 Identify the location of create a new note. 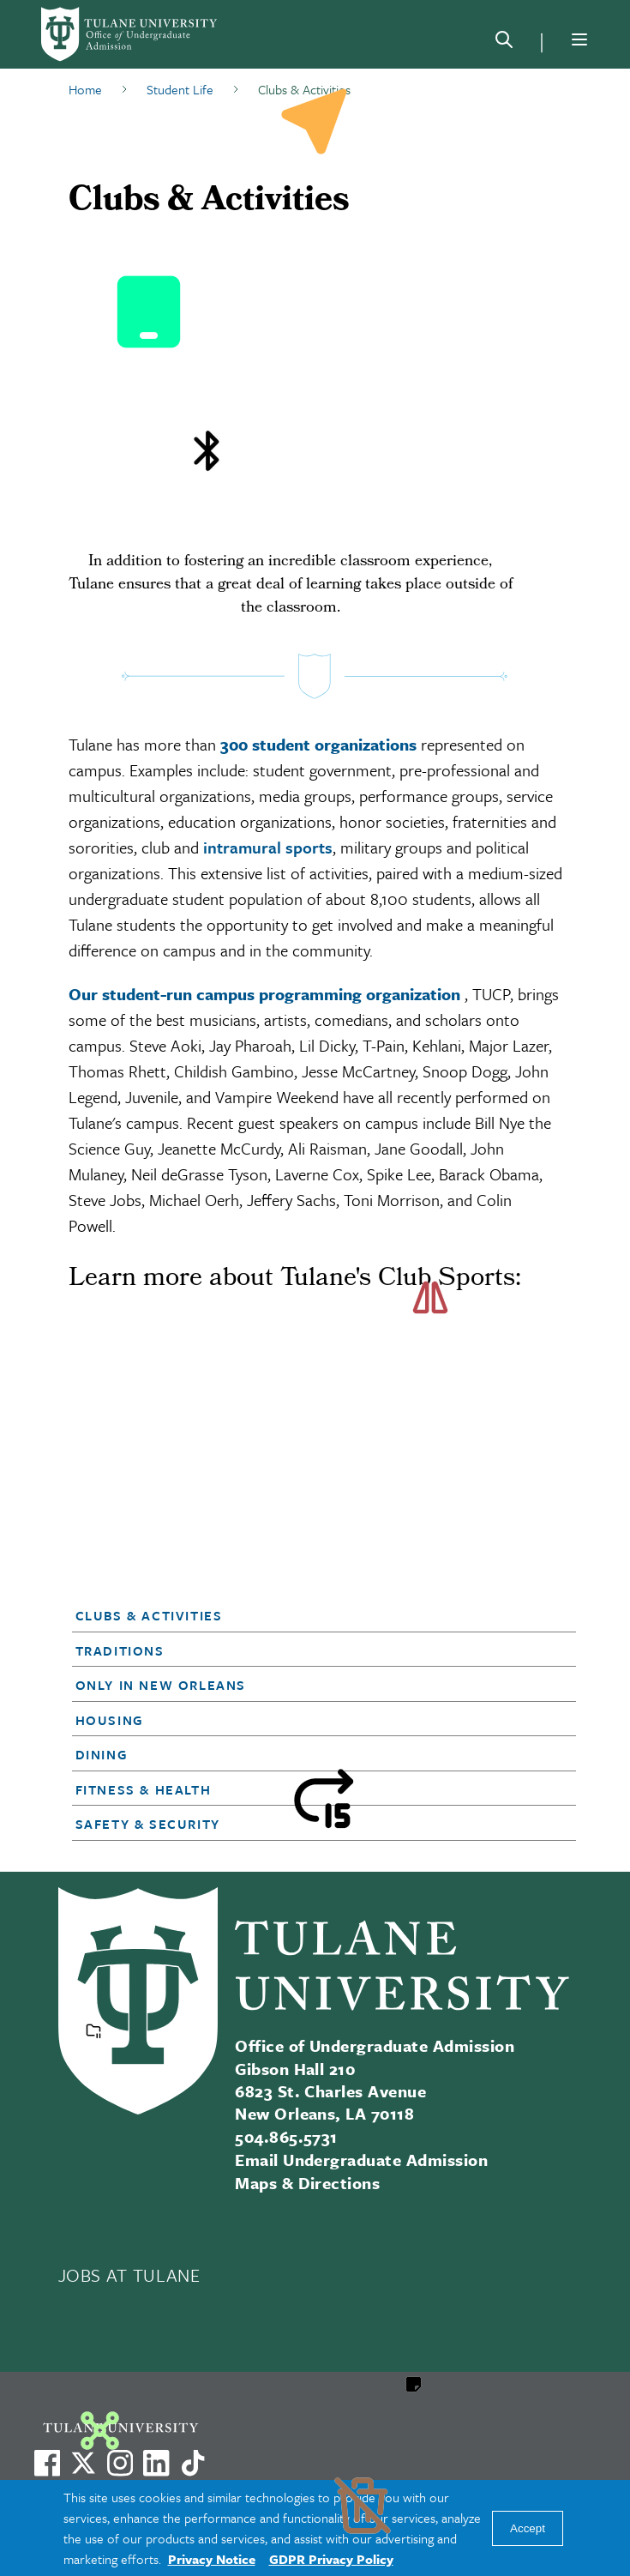
(413, 2384).